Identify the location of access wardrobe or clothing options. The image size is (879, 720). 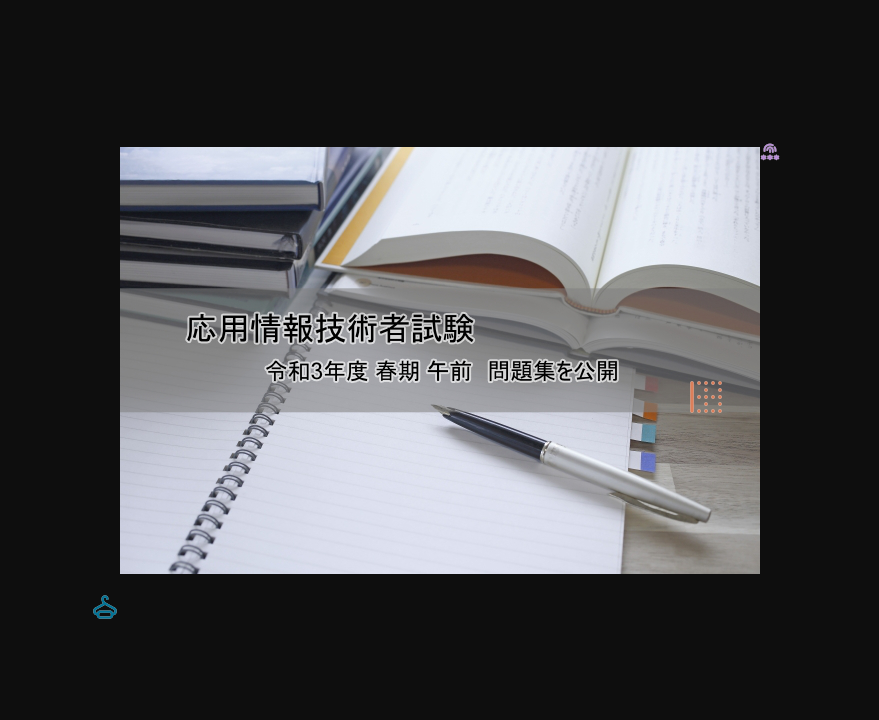
(105, 607).